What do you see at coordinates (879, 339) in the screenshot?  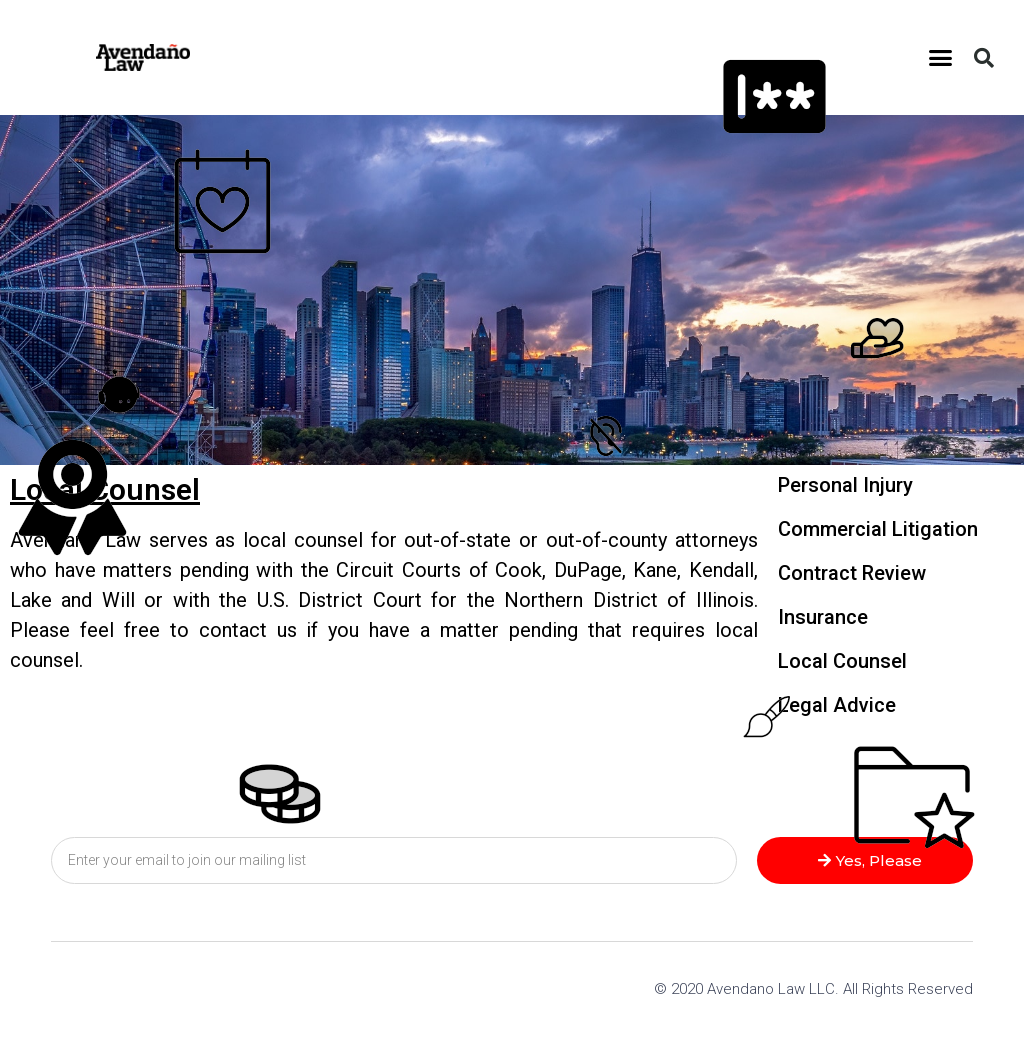 I see `donate or give to charity` at bounding box center [879, 339].